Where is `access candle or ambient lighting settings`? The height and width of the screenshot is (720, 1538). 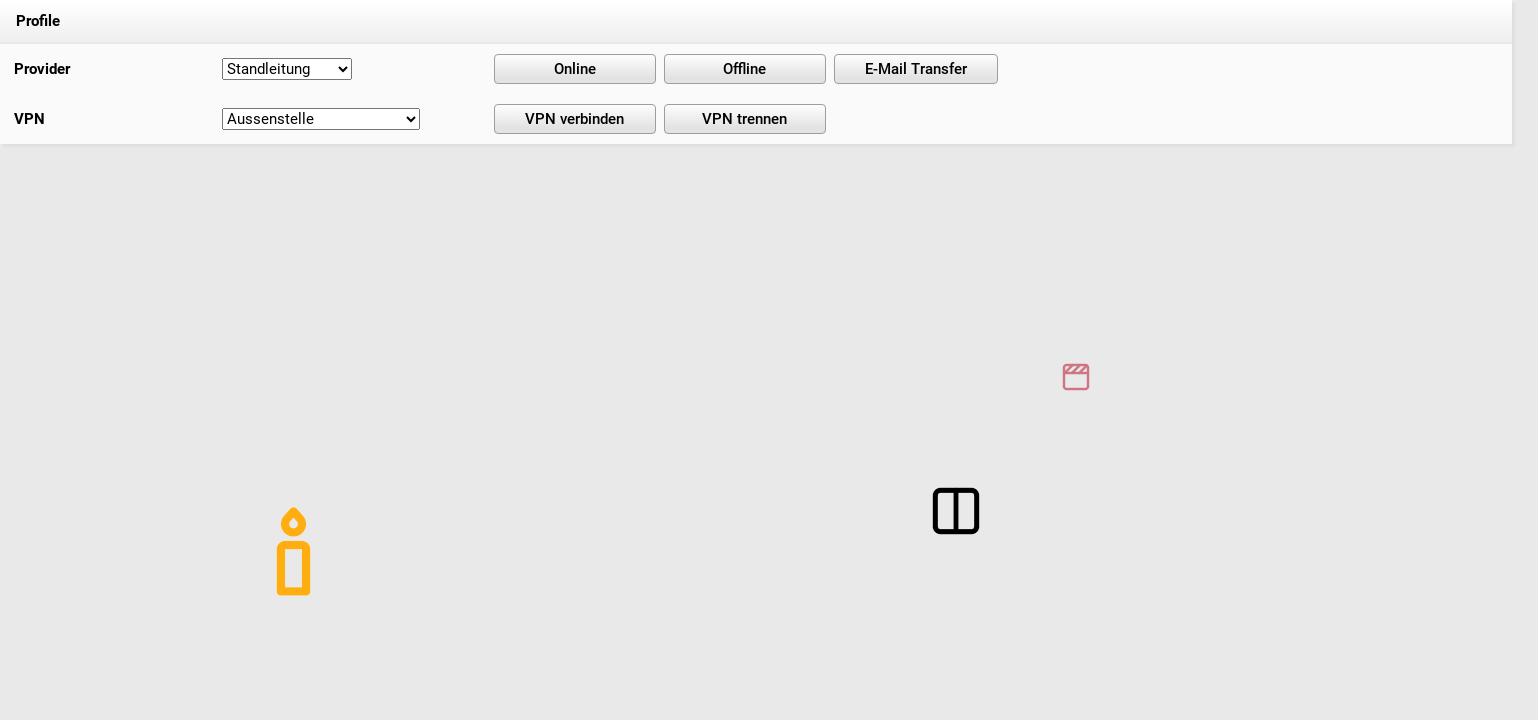 access candle or ambient lighting settings is located at coordinates (293, 553).